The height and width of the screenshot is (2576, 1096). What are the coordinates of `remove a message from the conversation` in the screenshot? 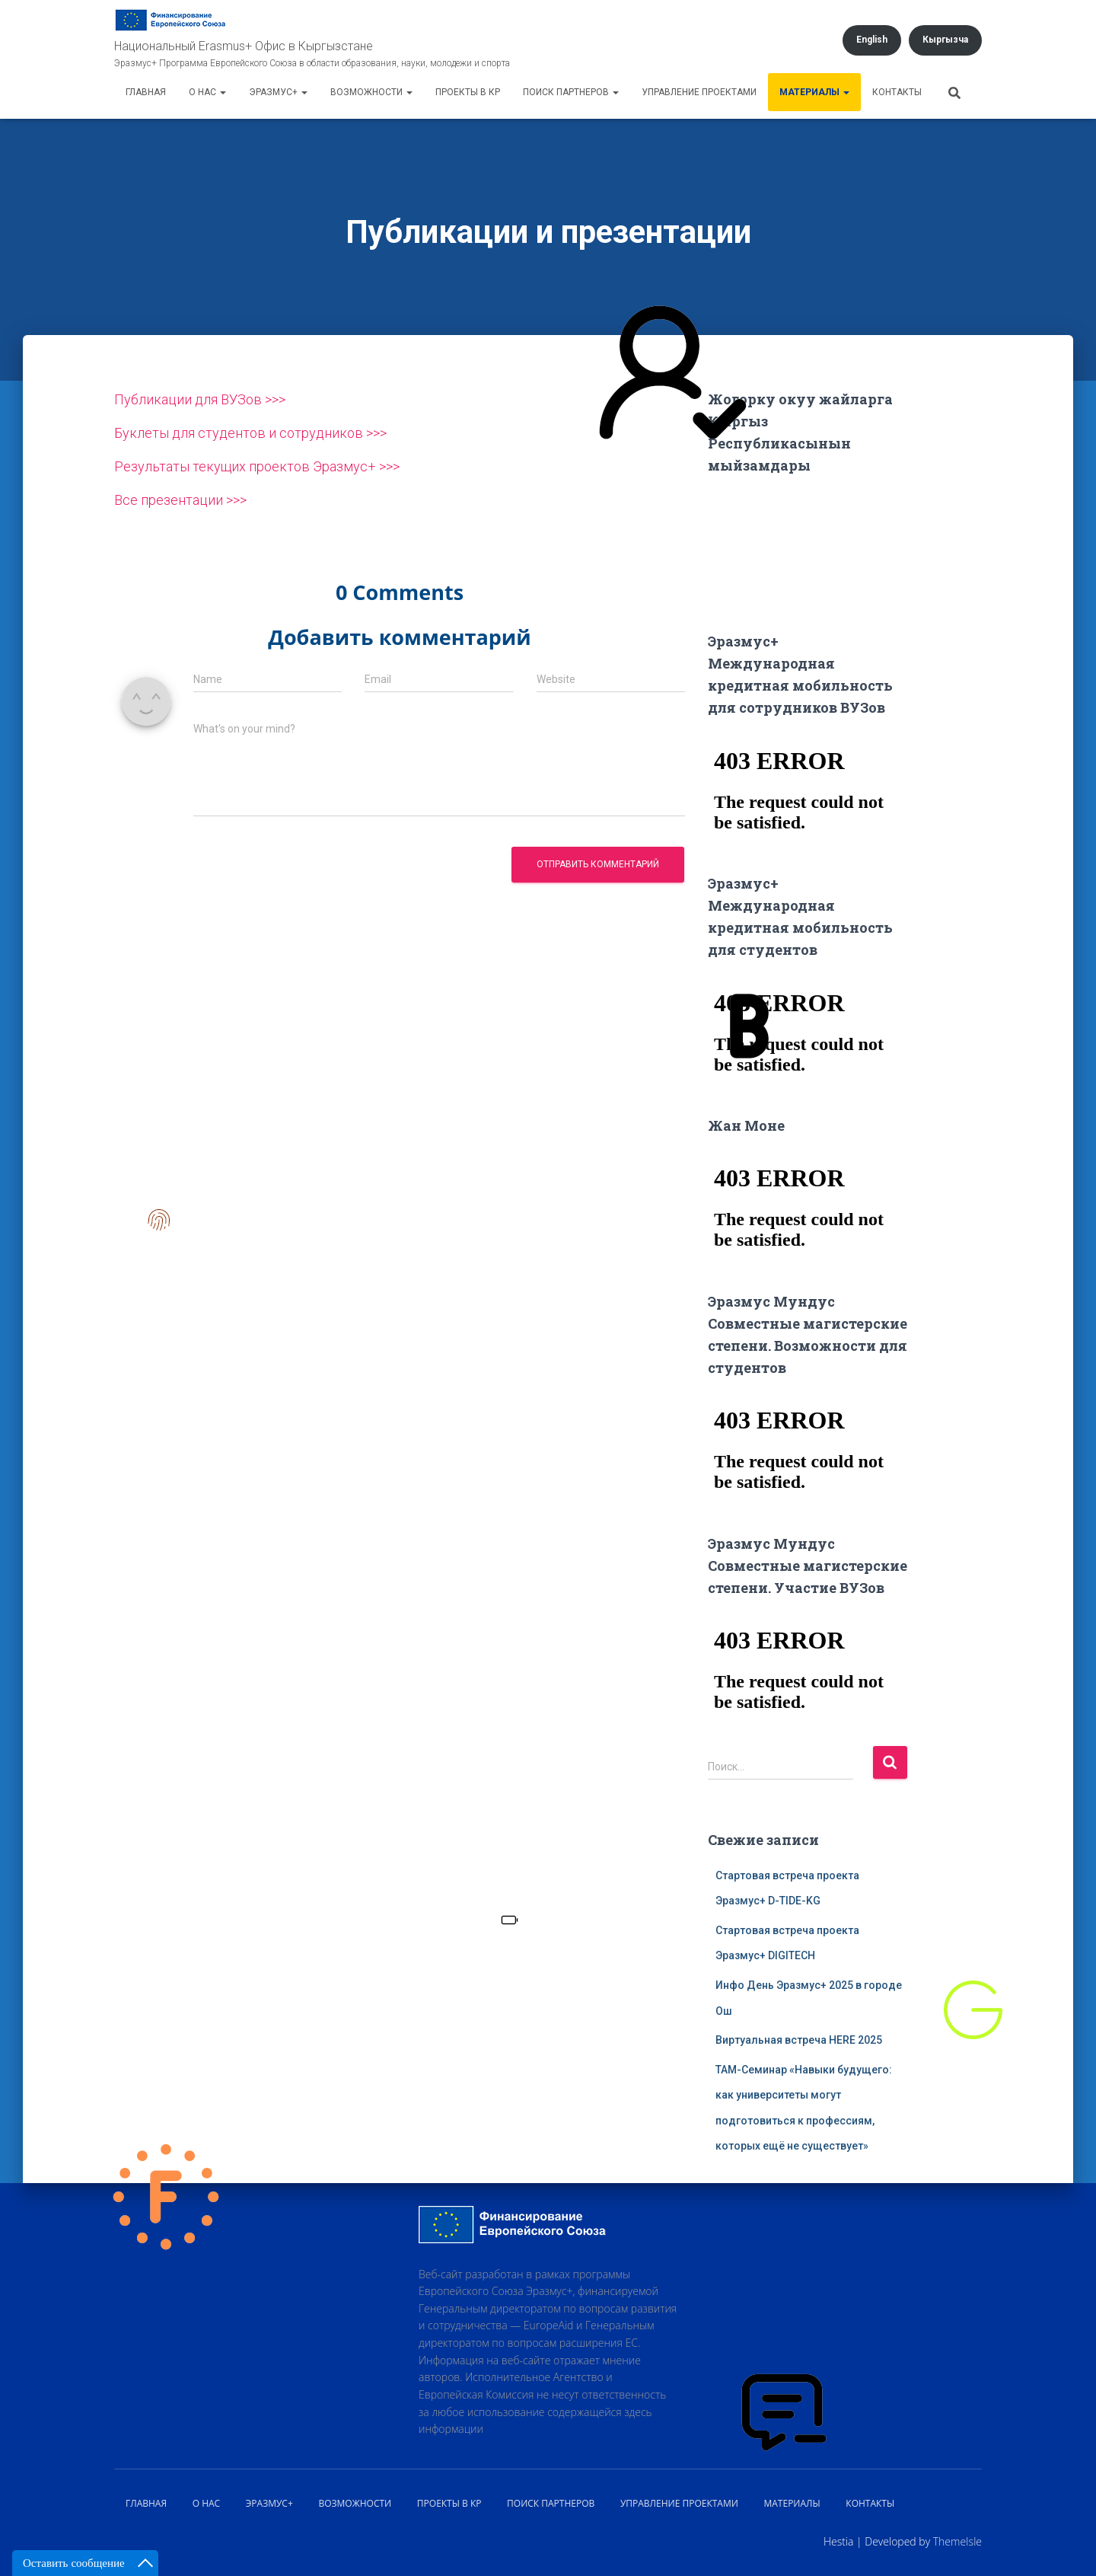 It's located at (782, 2410).